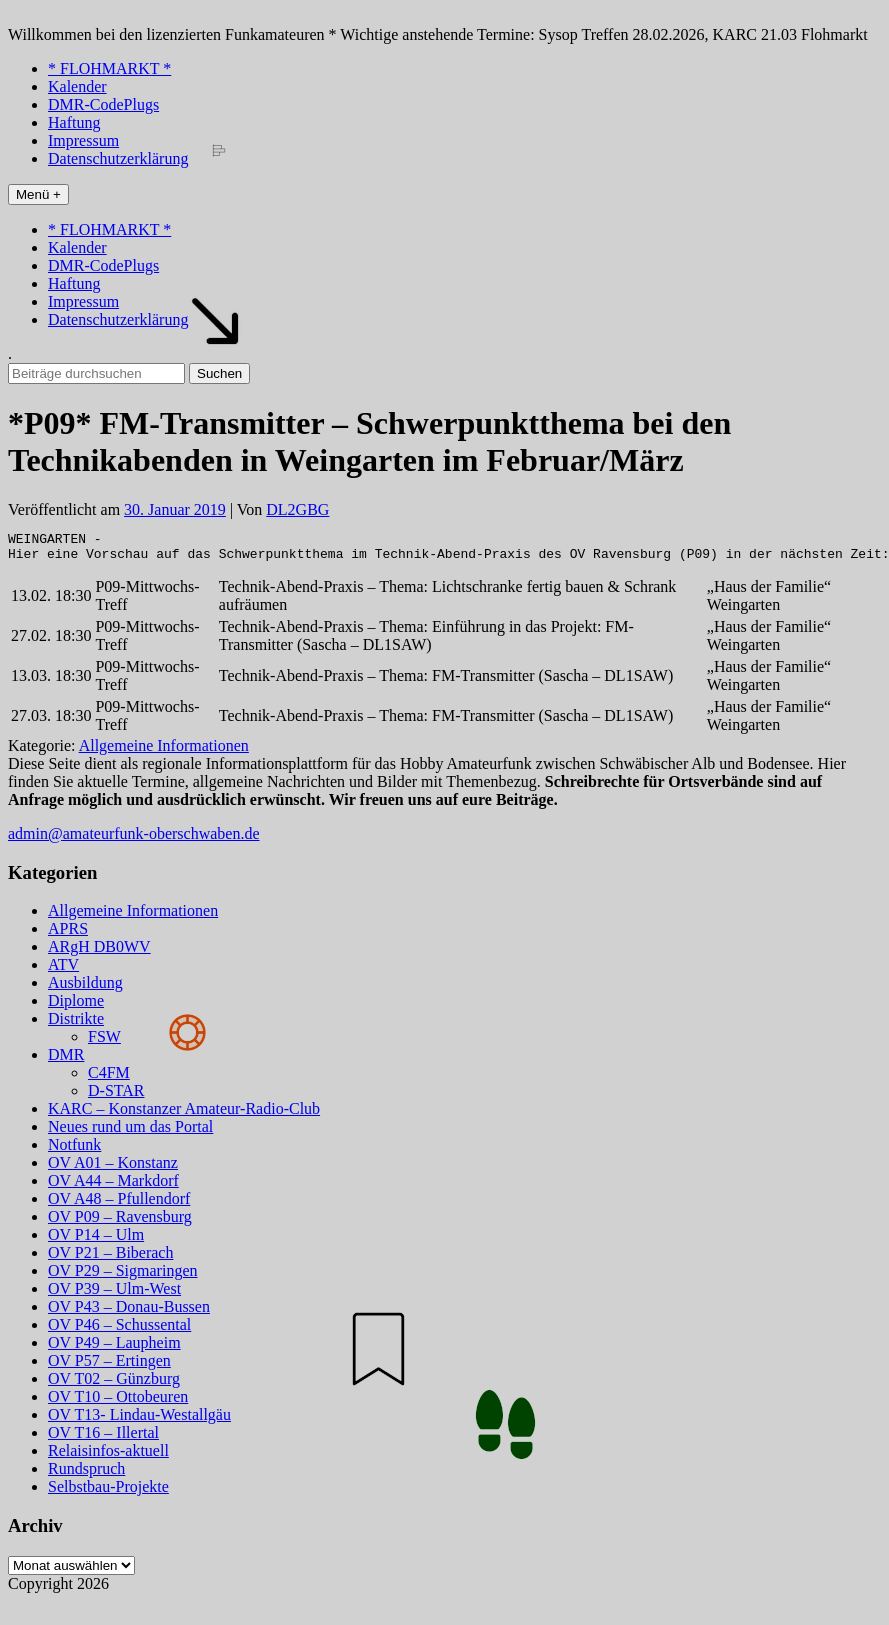 This screenshot has width=889, height=1625. Describe the element at coordinates (187, 1032) in the screenshot. I see `access casino or gambling games` at that location.